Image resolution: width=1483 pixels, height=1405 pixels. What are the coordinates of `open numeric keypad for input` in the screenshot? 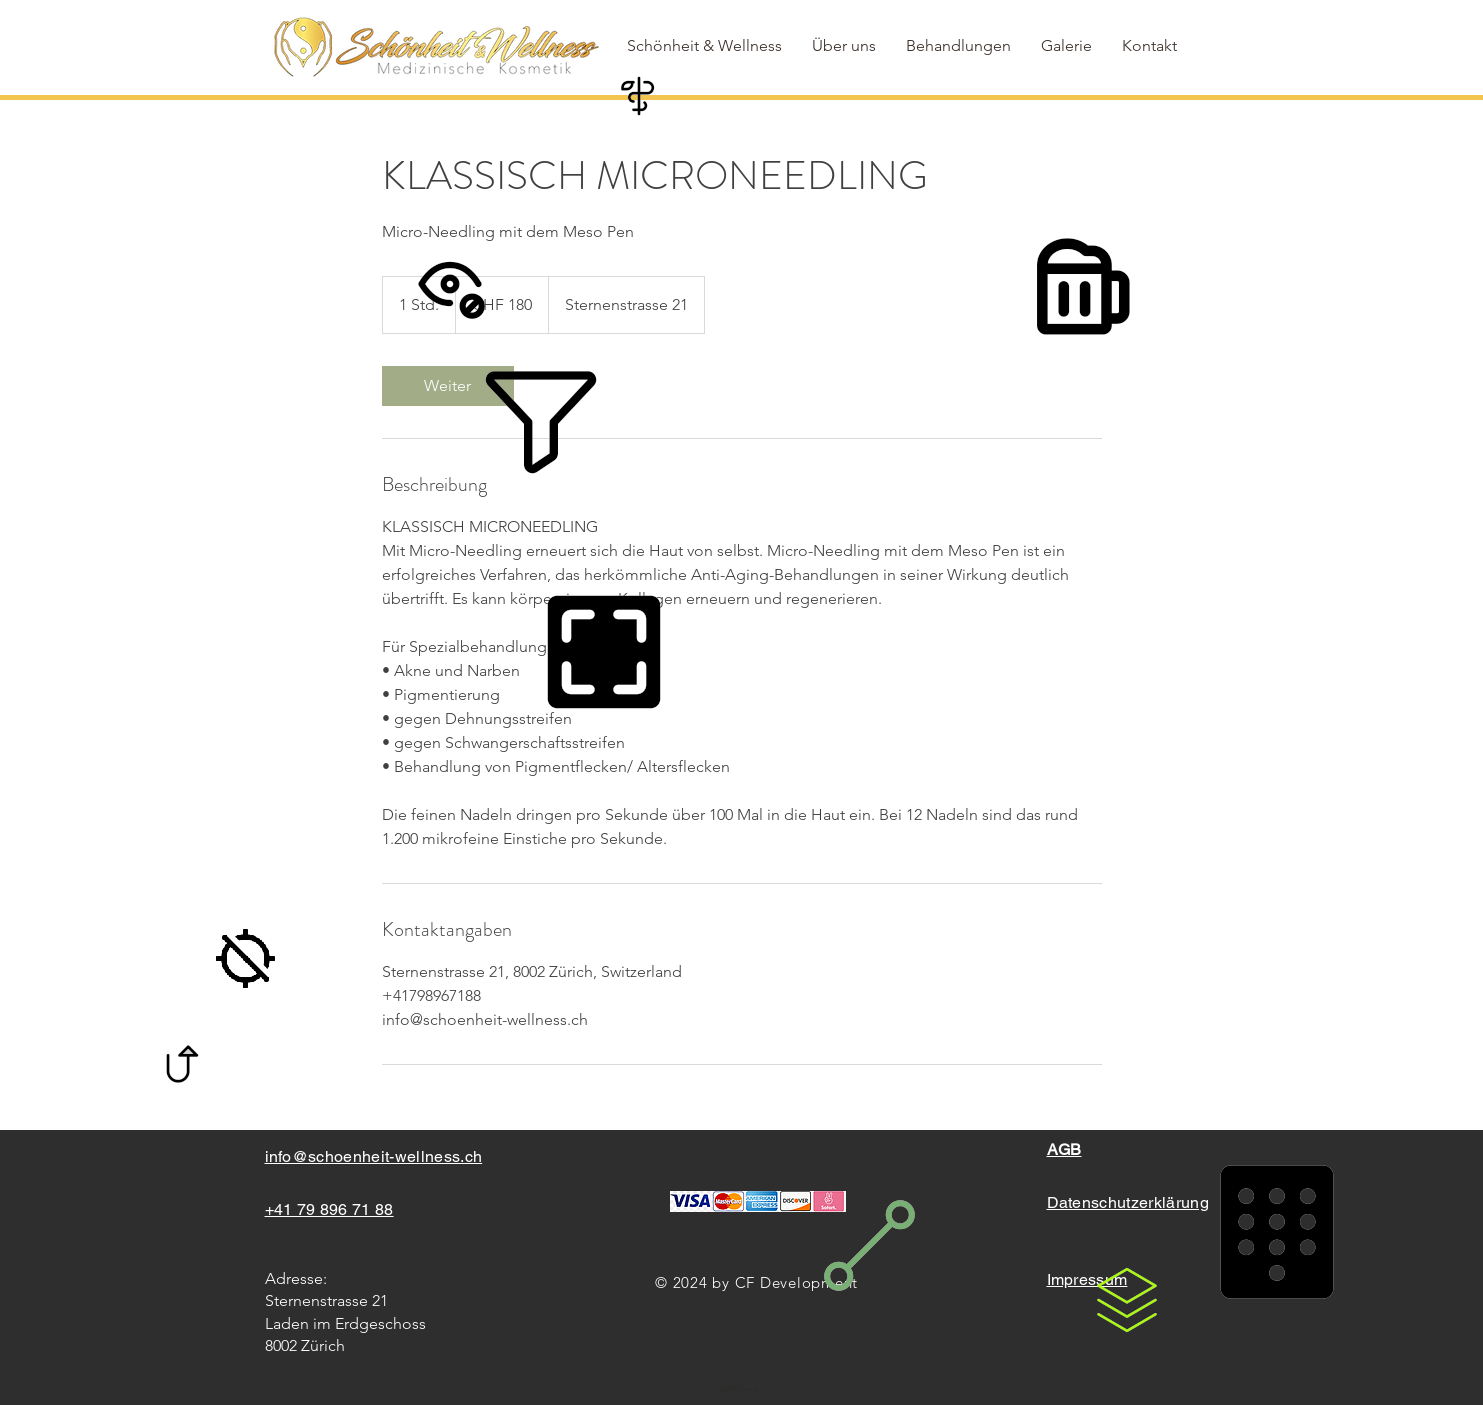 It's located at (1277, 1232).